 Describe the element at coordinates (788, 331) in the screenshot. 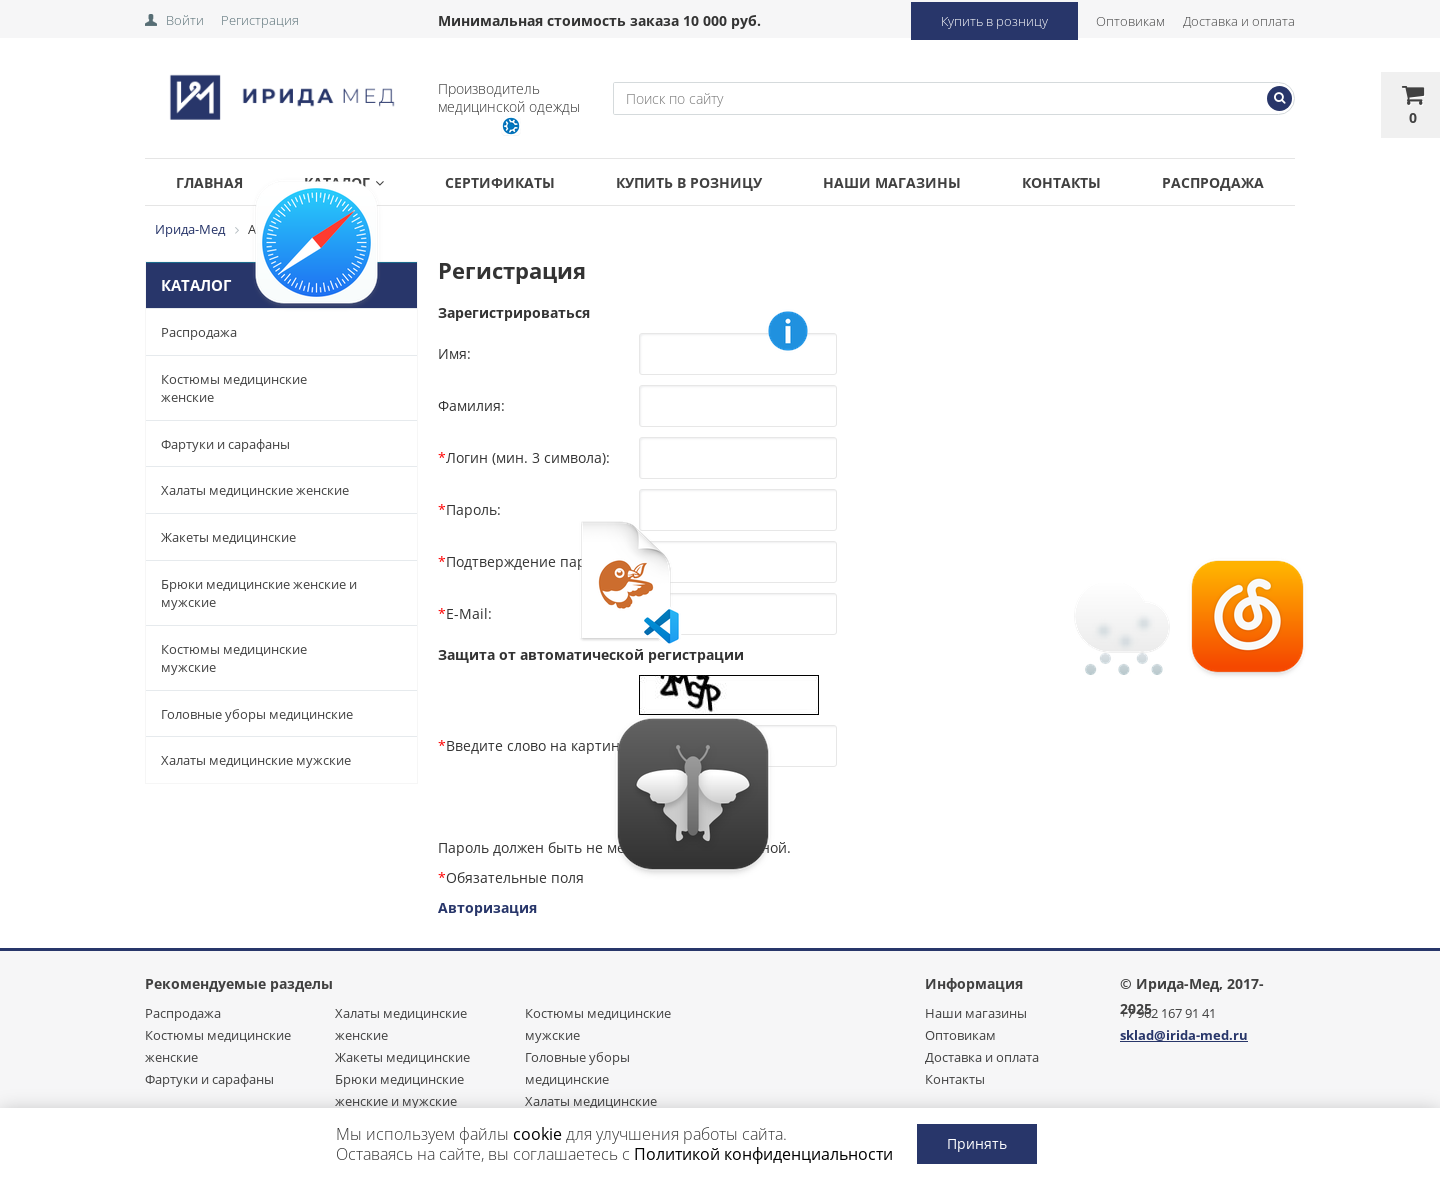

I see `view more information about this item` at that location.